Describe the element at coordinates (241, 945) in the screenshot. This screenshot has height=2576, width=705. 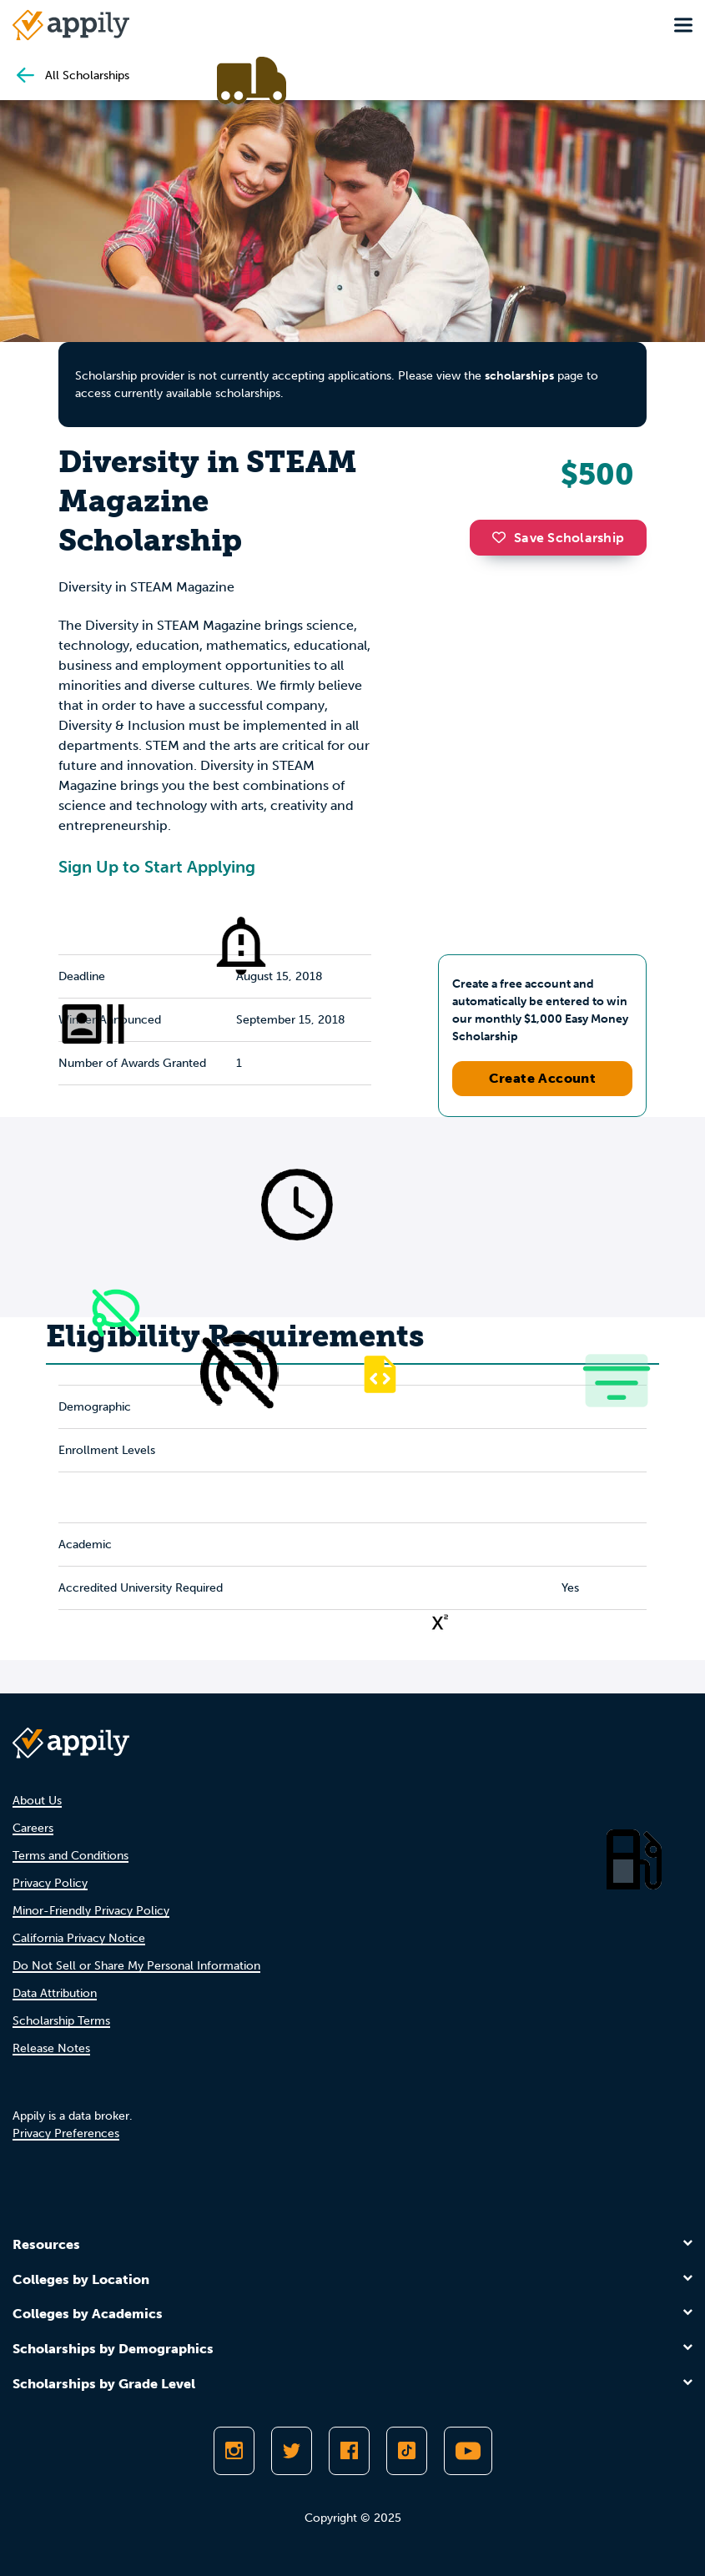
I see `important notification requiring attention` at that location.